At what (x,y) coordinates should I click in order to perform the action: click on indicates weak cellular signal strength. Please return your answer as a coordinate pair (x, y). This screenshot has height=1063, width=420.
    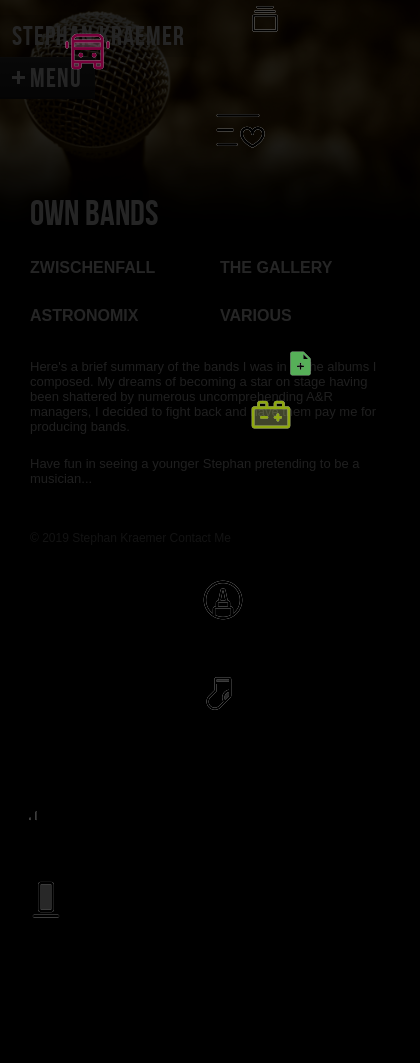
    Looking at the image, I should click on (43, 808).